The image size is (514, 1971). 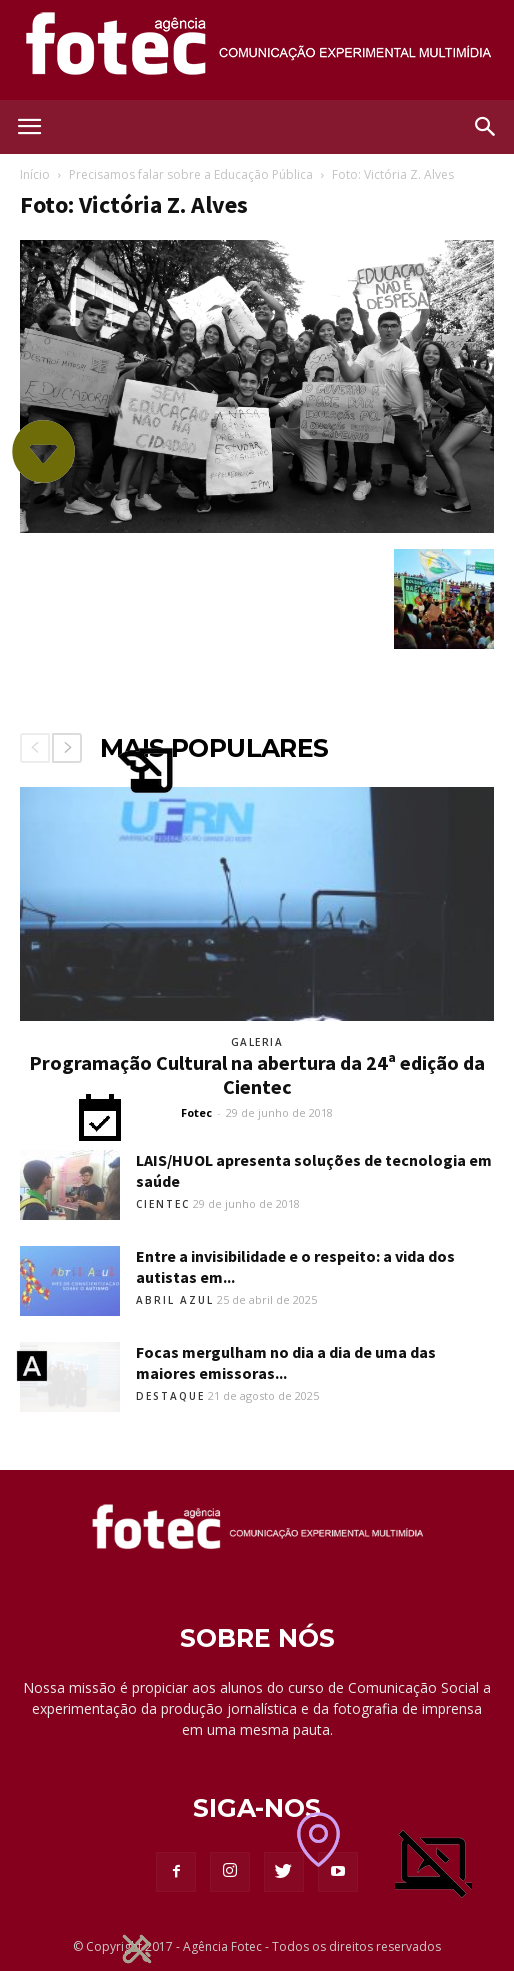 I want to click on event confirmed or available, so click(x=100, y=1120).